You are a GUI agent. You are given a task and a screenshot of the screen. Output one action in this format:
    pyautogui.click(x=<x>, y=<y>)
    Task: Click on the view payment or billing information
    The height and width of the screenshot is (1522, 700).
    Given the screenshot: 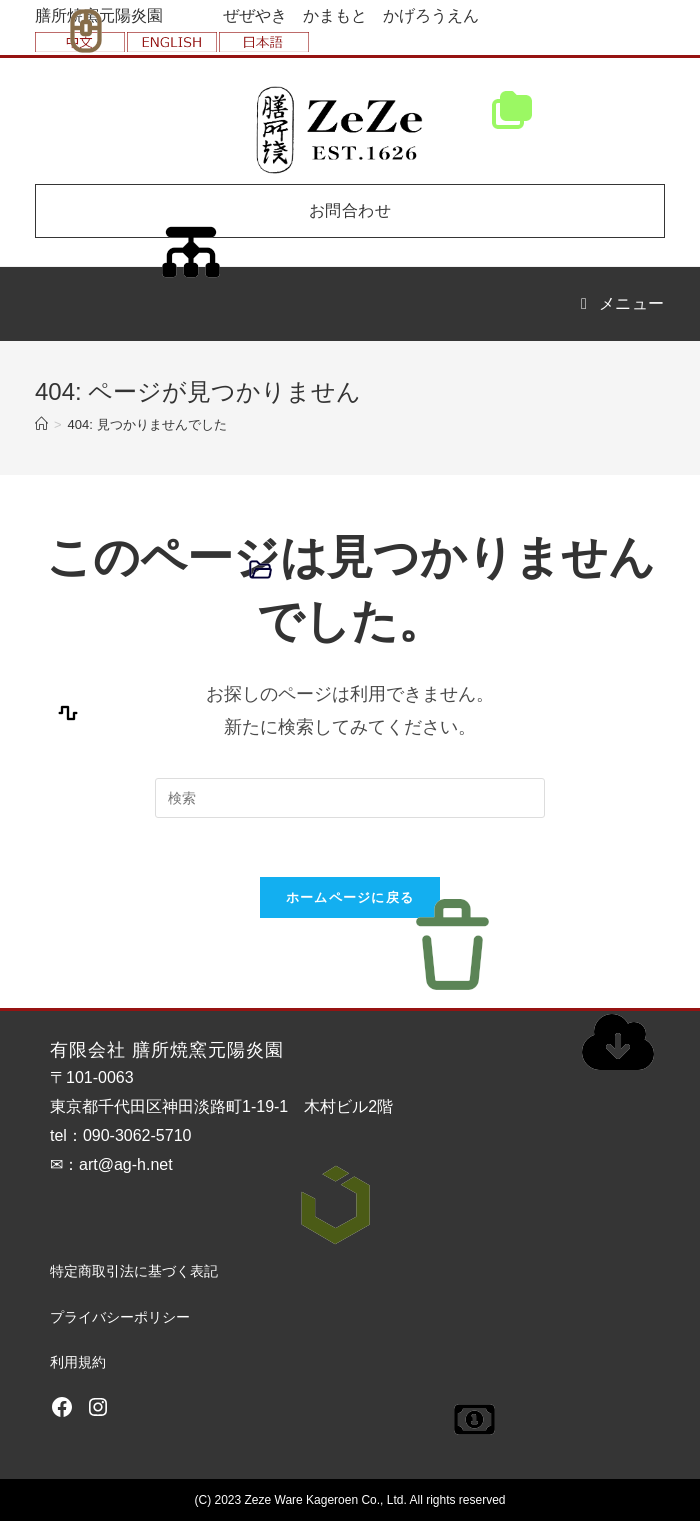 What is the action you would take?
    pyautogui.click(x=474, y=1419)
    